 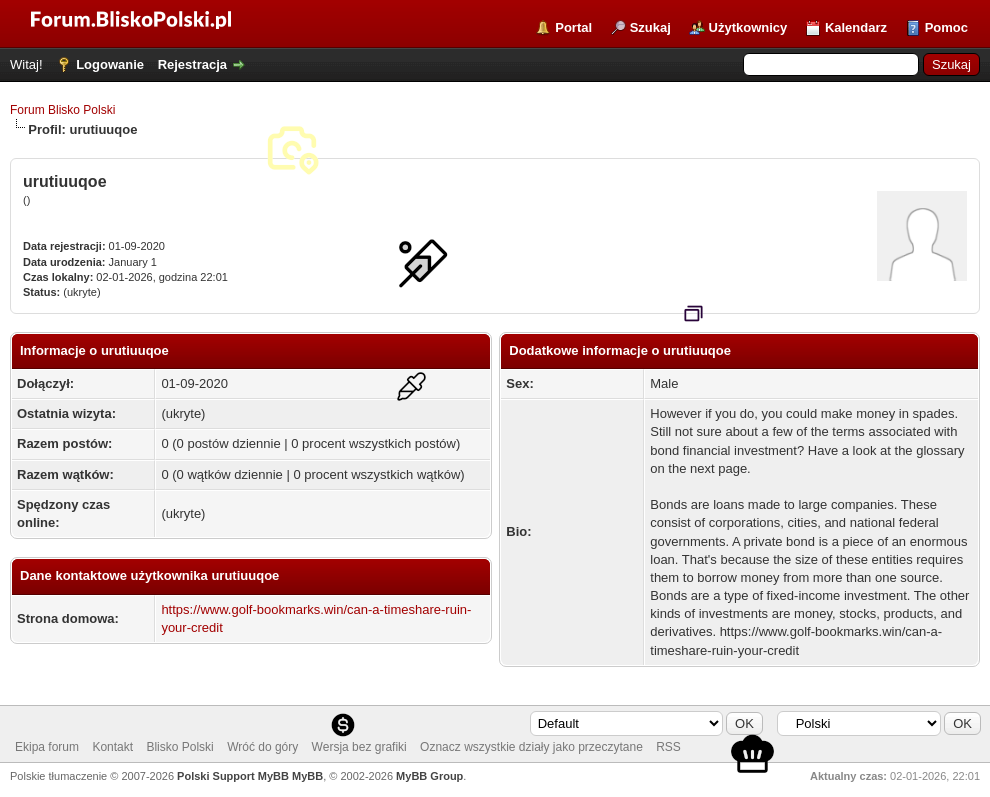 What do you see at coordinates (292, 148) in the screenshot?
I see `view photos taken at a specific location` at bounding box center [292, 148].